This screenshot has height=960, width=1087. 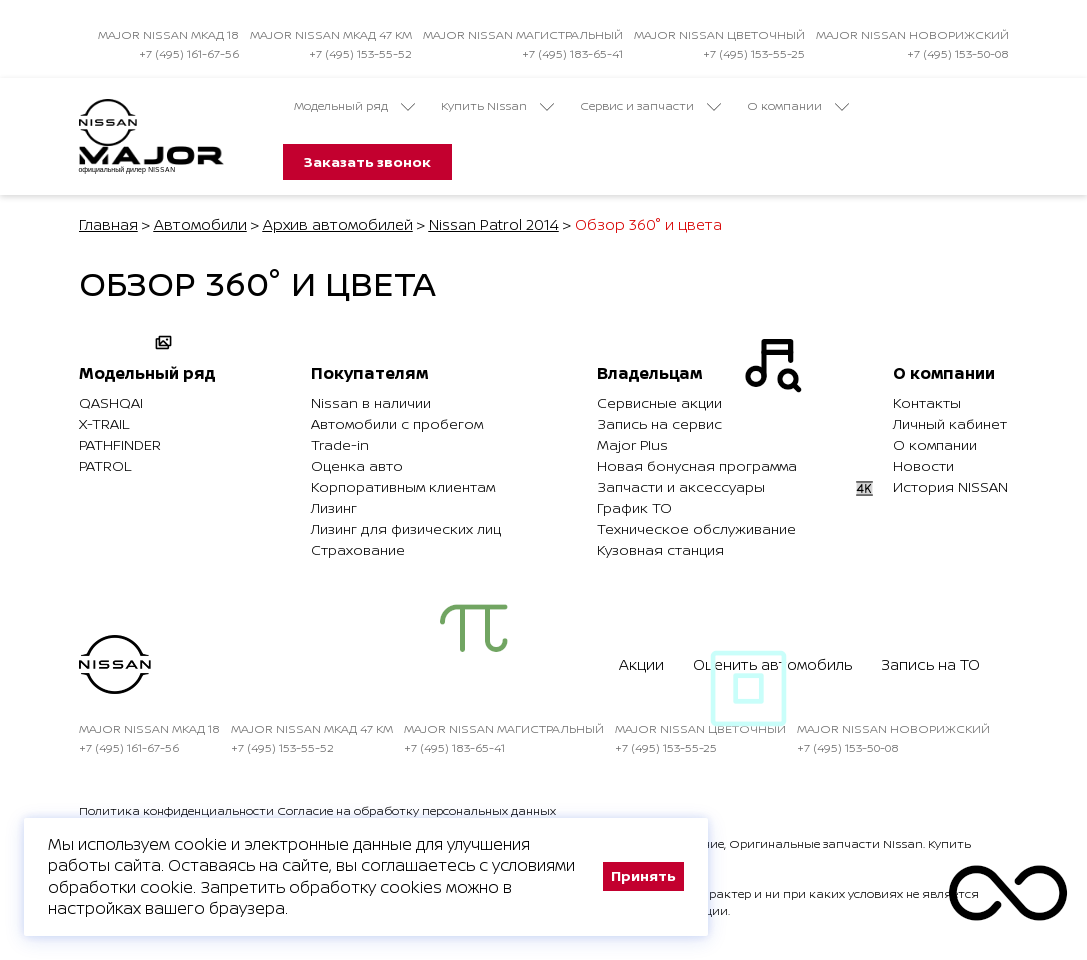 I want to click on switch to 4K video resolution, so click(x=864, y=488).